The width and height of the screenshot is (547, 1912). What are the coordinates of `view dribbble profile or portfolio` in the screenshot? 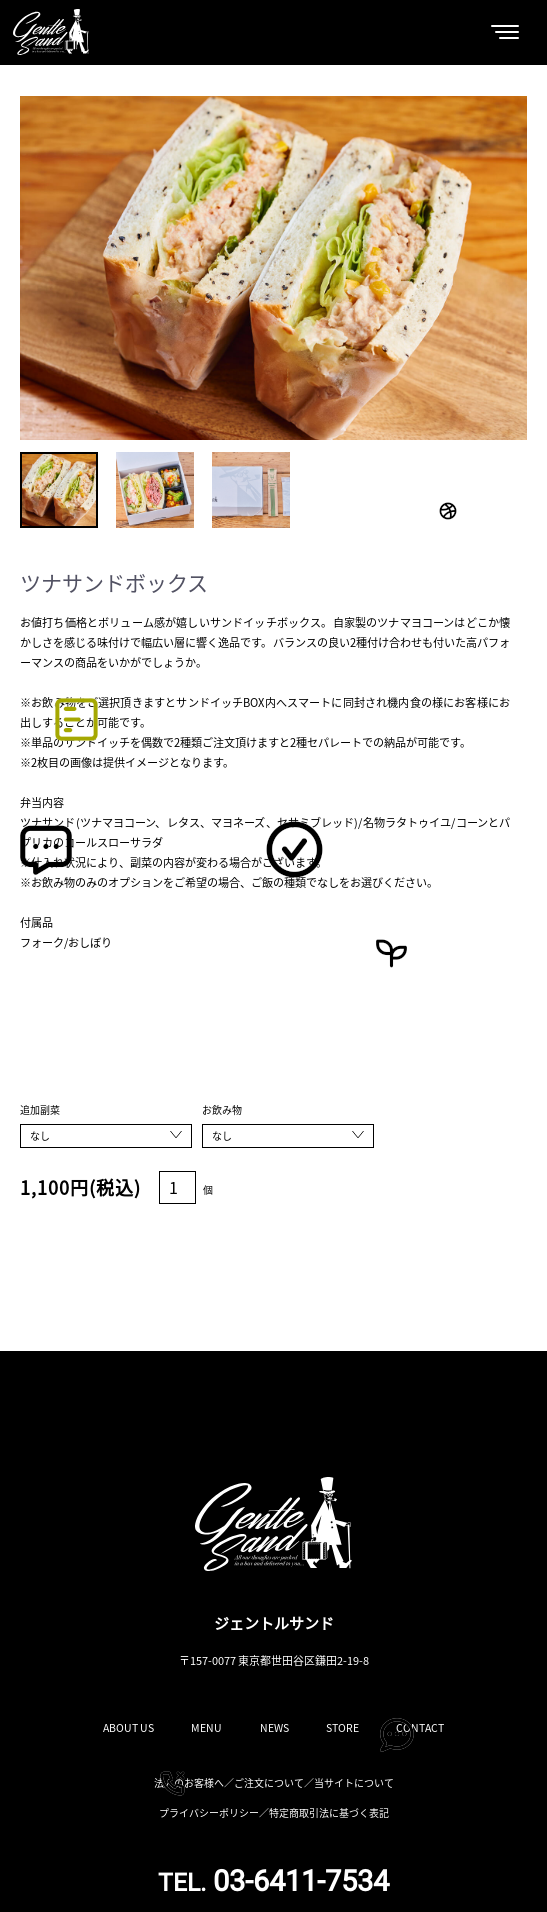 It's located at (448, 511).